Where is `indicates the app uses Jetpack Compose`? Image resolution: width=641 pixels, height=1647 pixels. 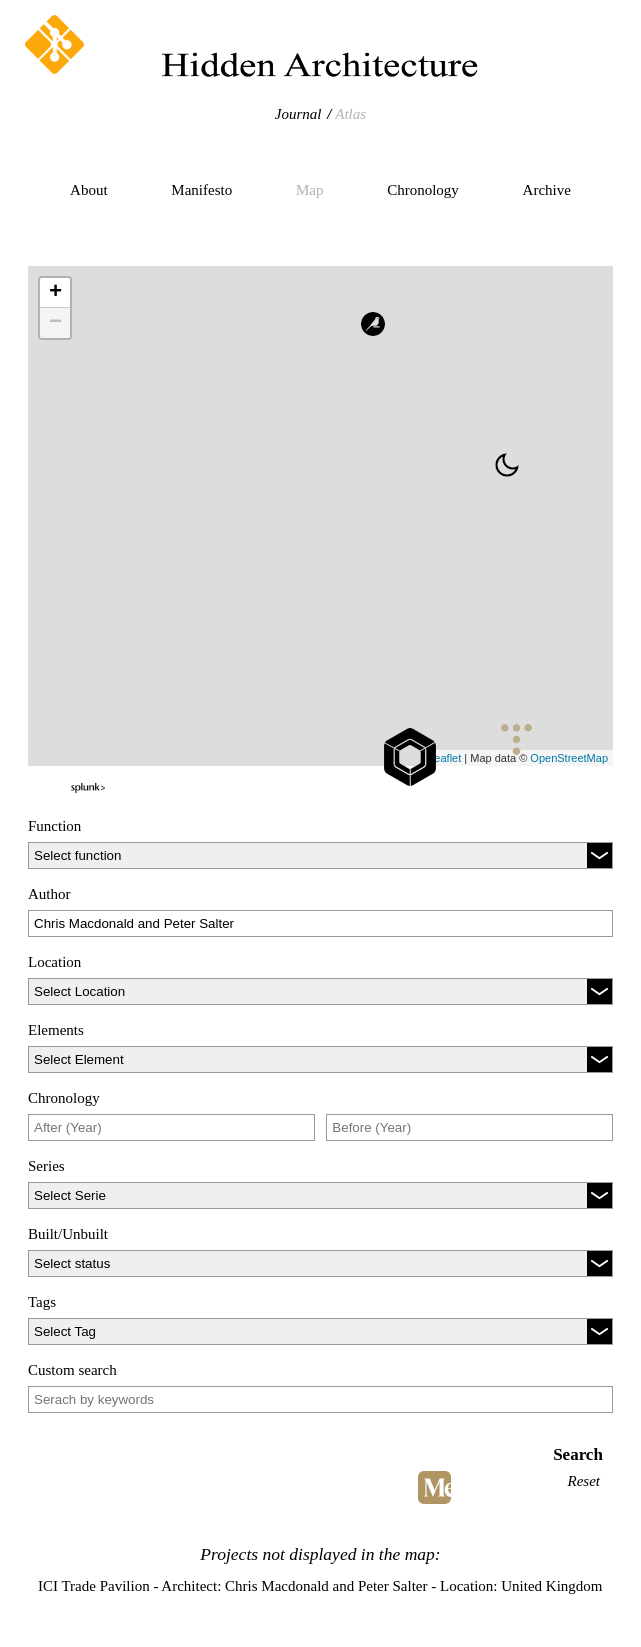 indicates the app uses Jetpack Compose is located at coordinates (410, 757).